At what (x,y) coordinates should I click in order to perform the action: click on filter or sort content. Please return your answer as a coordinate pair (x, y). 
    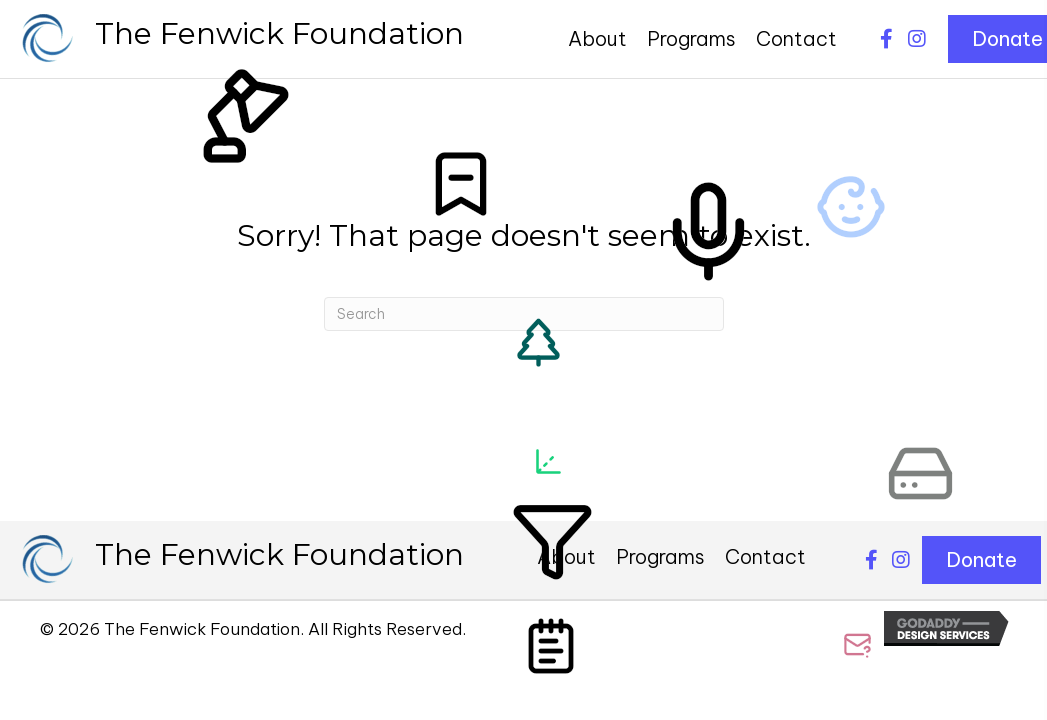
    Looking at the image, I should click on (552, 540).